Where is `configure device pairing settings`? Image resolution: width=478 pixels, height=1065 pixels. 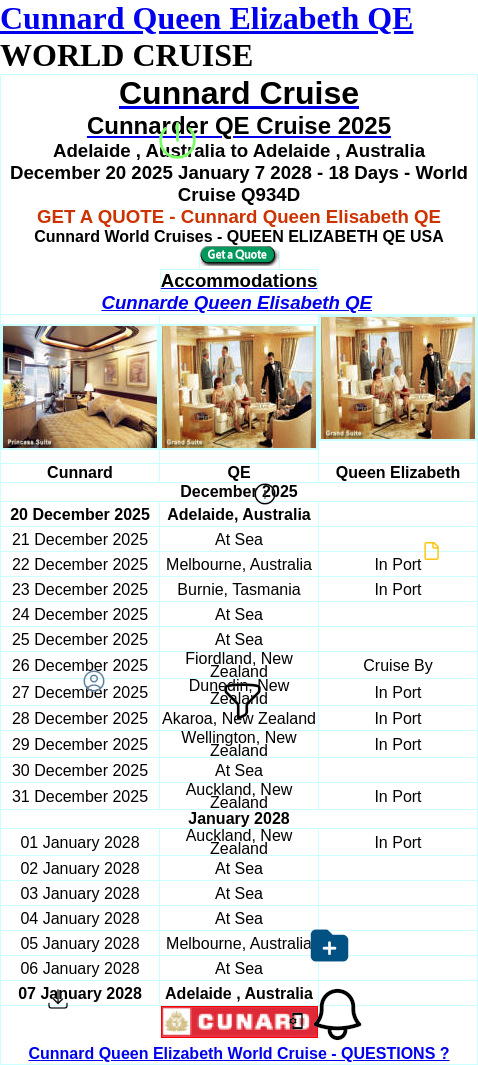
configure device pairing settings is located at coordinates (296, 1021).